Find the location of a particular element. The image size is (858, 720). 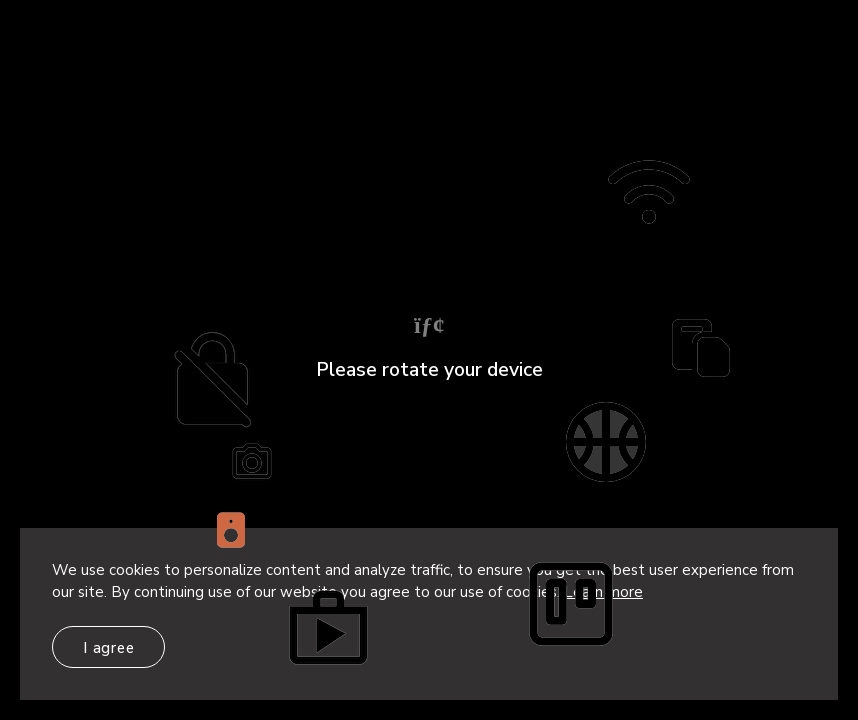

indicates an unsecured or unencrypted connection is located at coordinates (212, 380).